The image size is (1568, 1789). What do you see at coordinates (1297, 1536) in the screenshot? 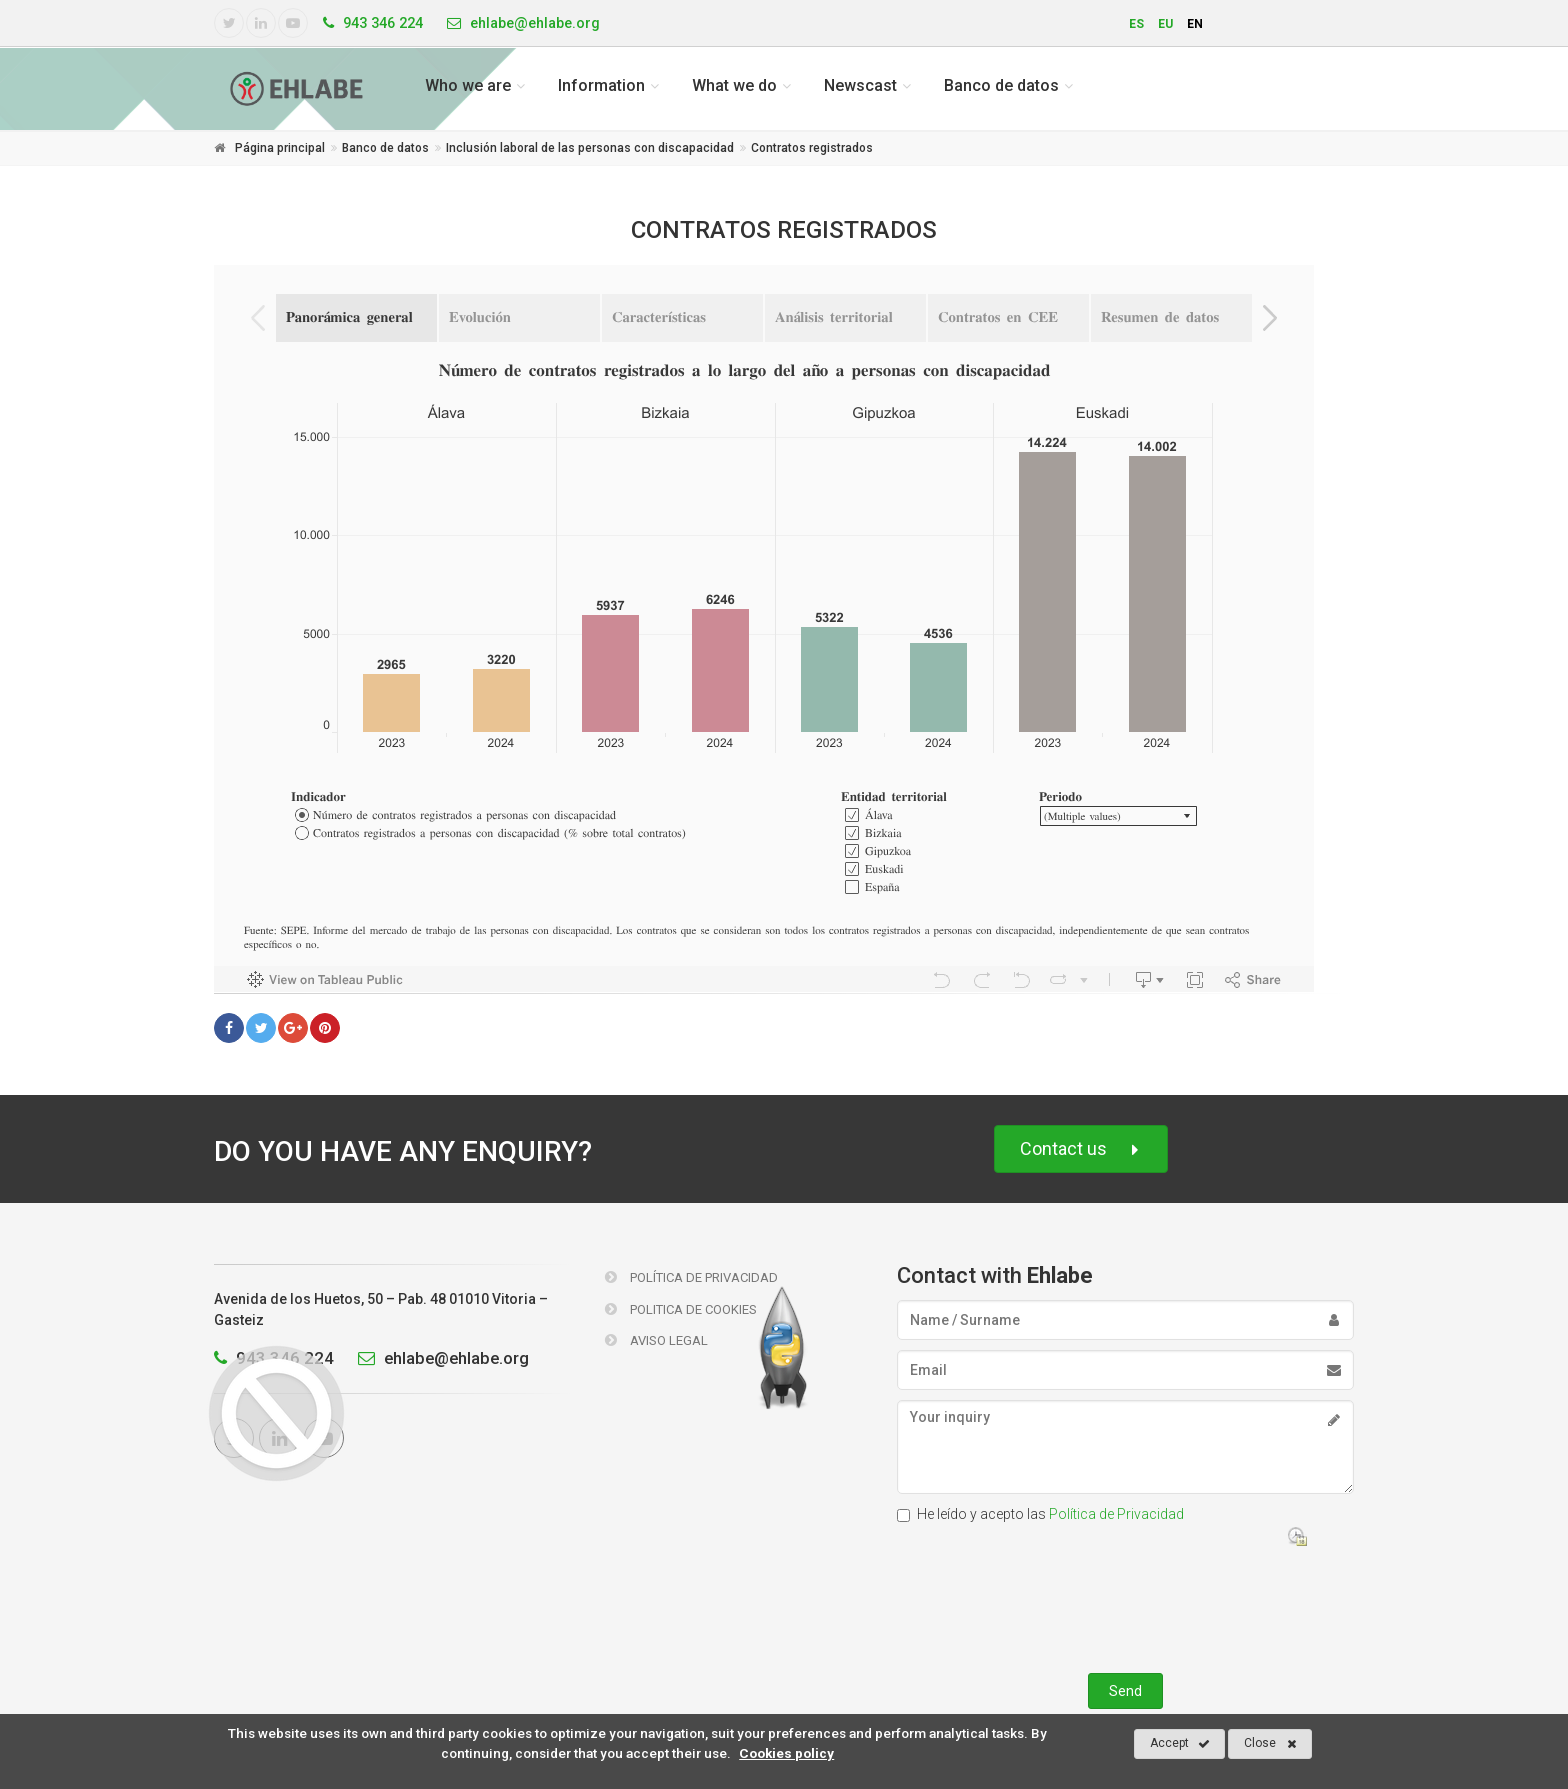
I see `set date and time for an automation action` at bounding box center [1297, 1536].